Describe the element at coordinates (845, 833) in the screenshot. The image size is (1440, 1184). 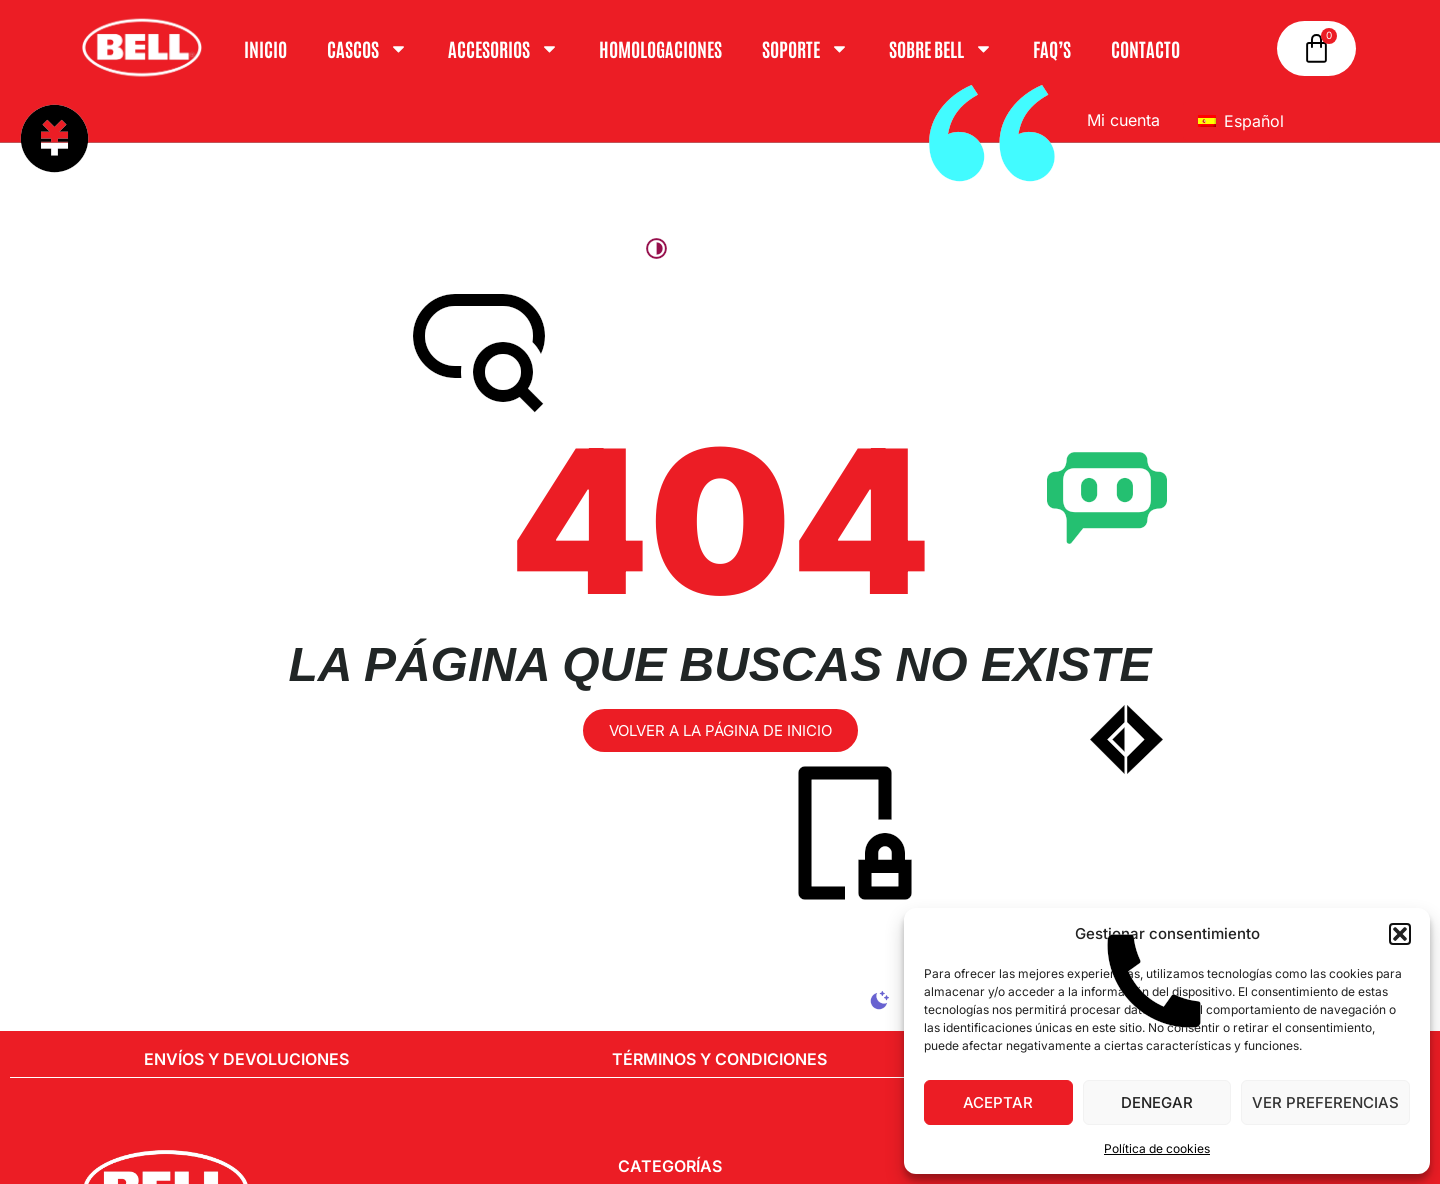
I see `indicates device is locked or secured` at that location.